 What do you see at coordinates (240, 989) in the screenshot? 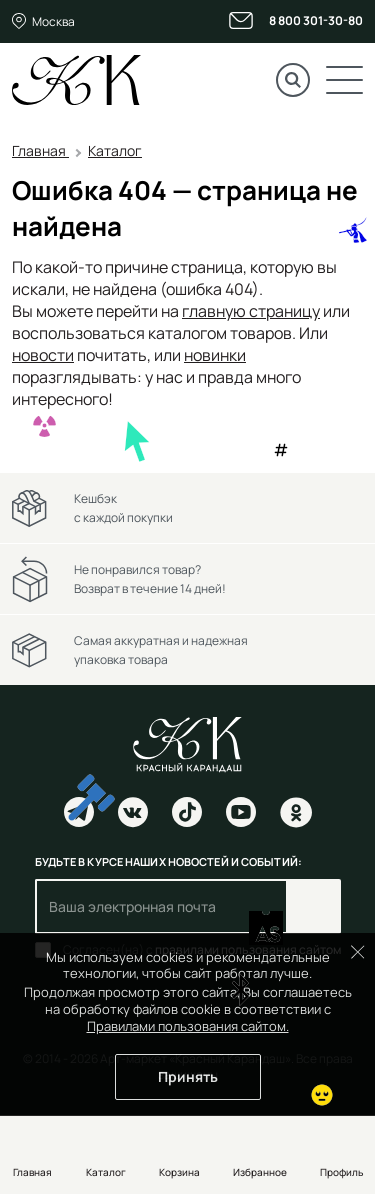
I see `bluetooth connectivity status` at bounding box center [240, 989].